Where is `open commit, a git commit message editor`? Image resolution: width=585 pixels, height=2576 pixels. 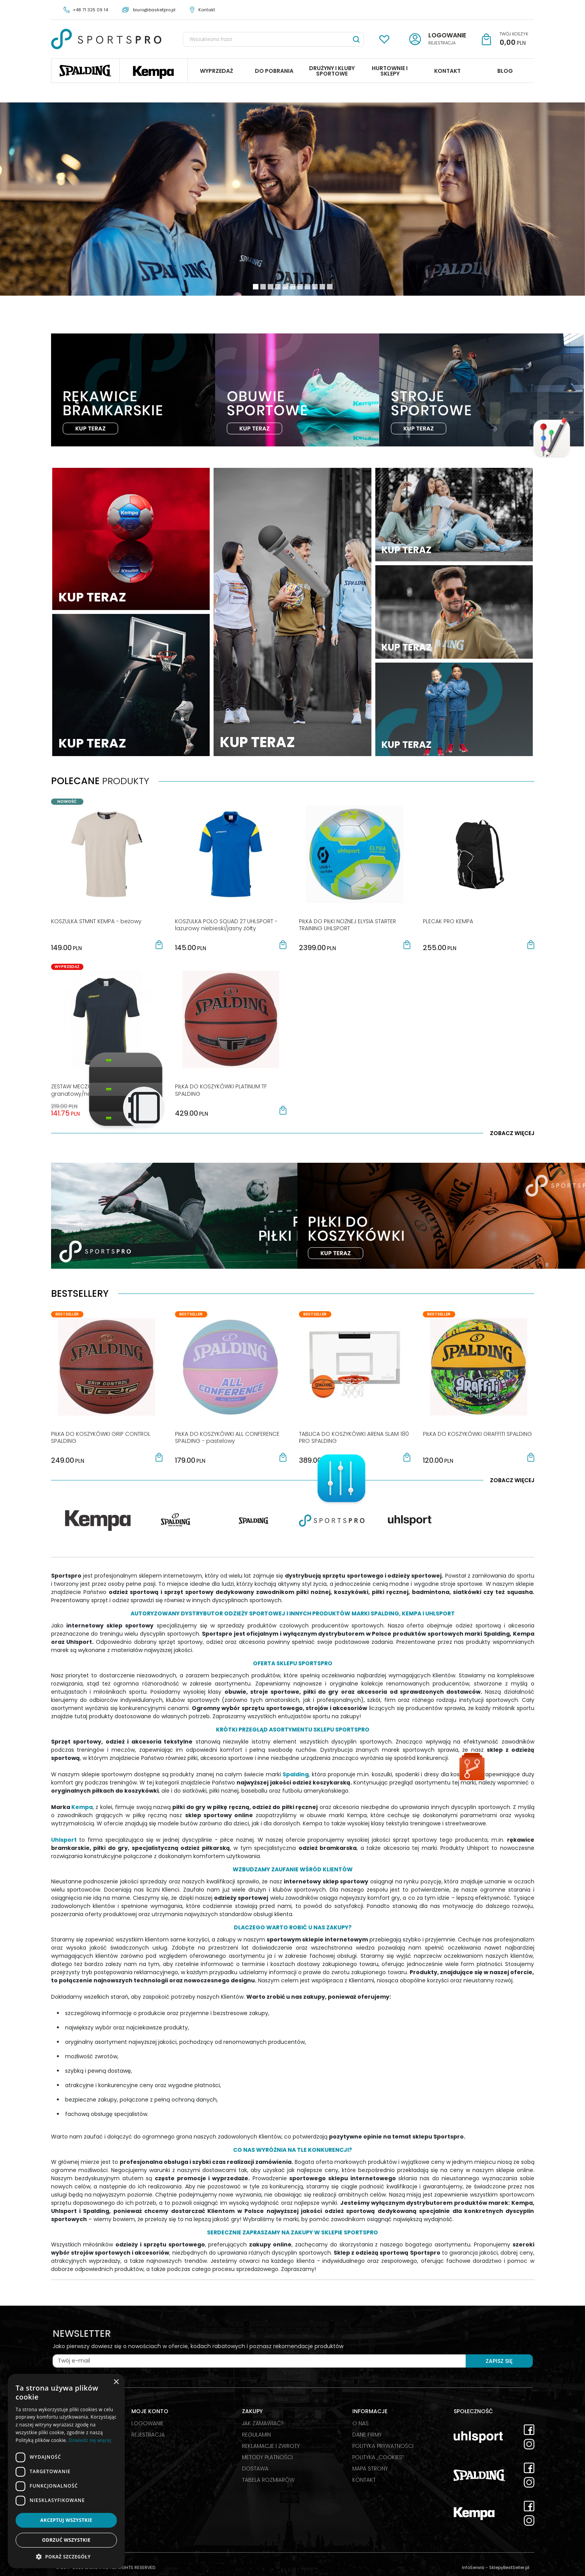 open commit, a git commit message editor is located at coordinates (551, 438).